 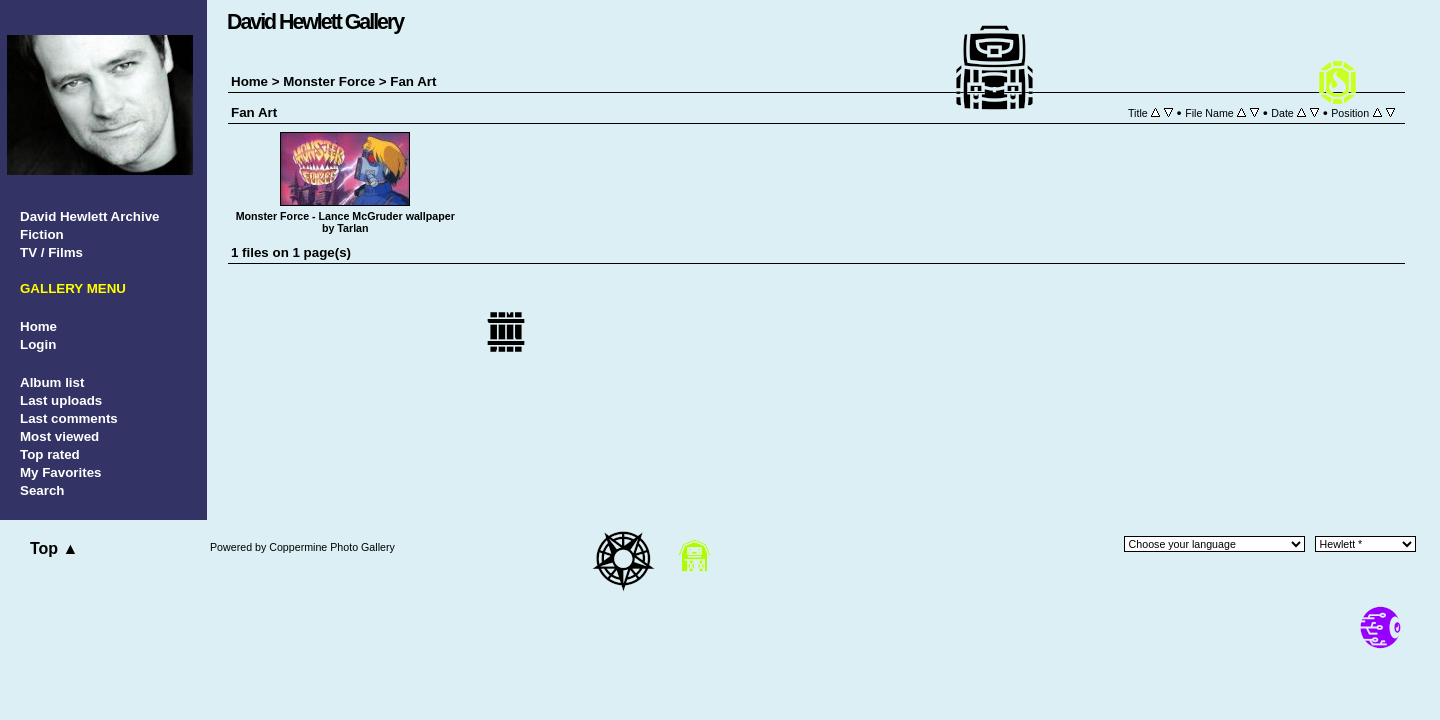 I want to click on indicates occult or mystical game element, so click(x=623, y=561).